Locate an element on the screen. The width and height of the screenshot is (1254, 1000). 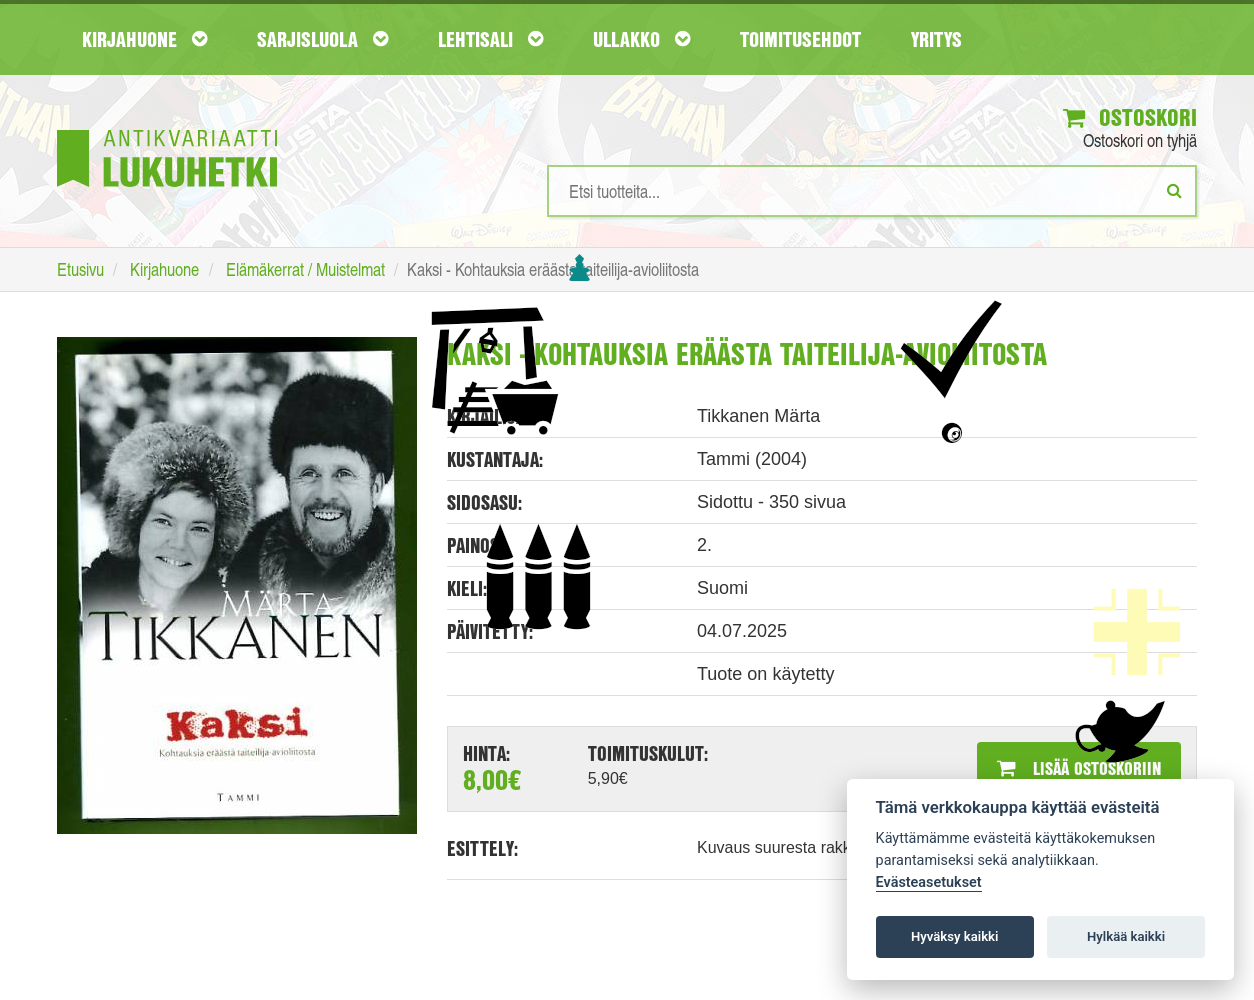
access gold mine resource building is located at coordinates (495, 371).